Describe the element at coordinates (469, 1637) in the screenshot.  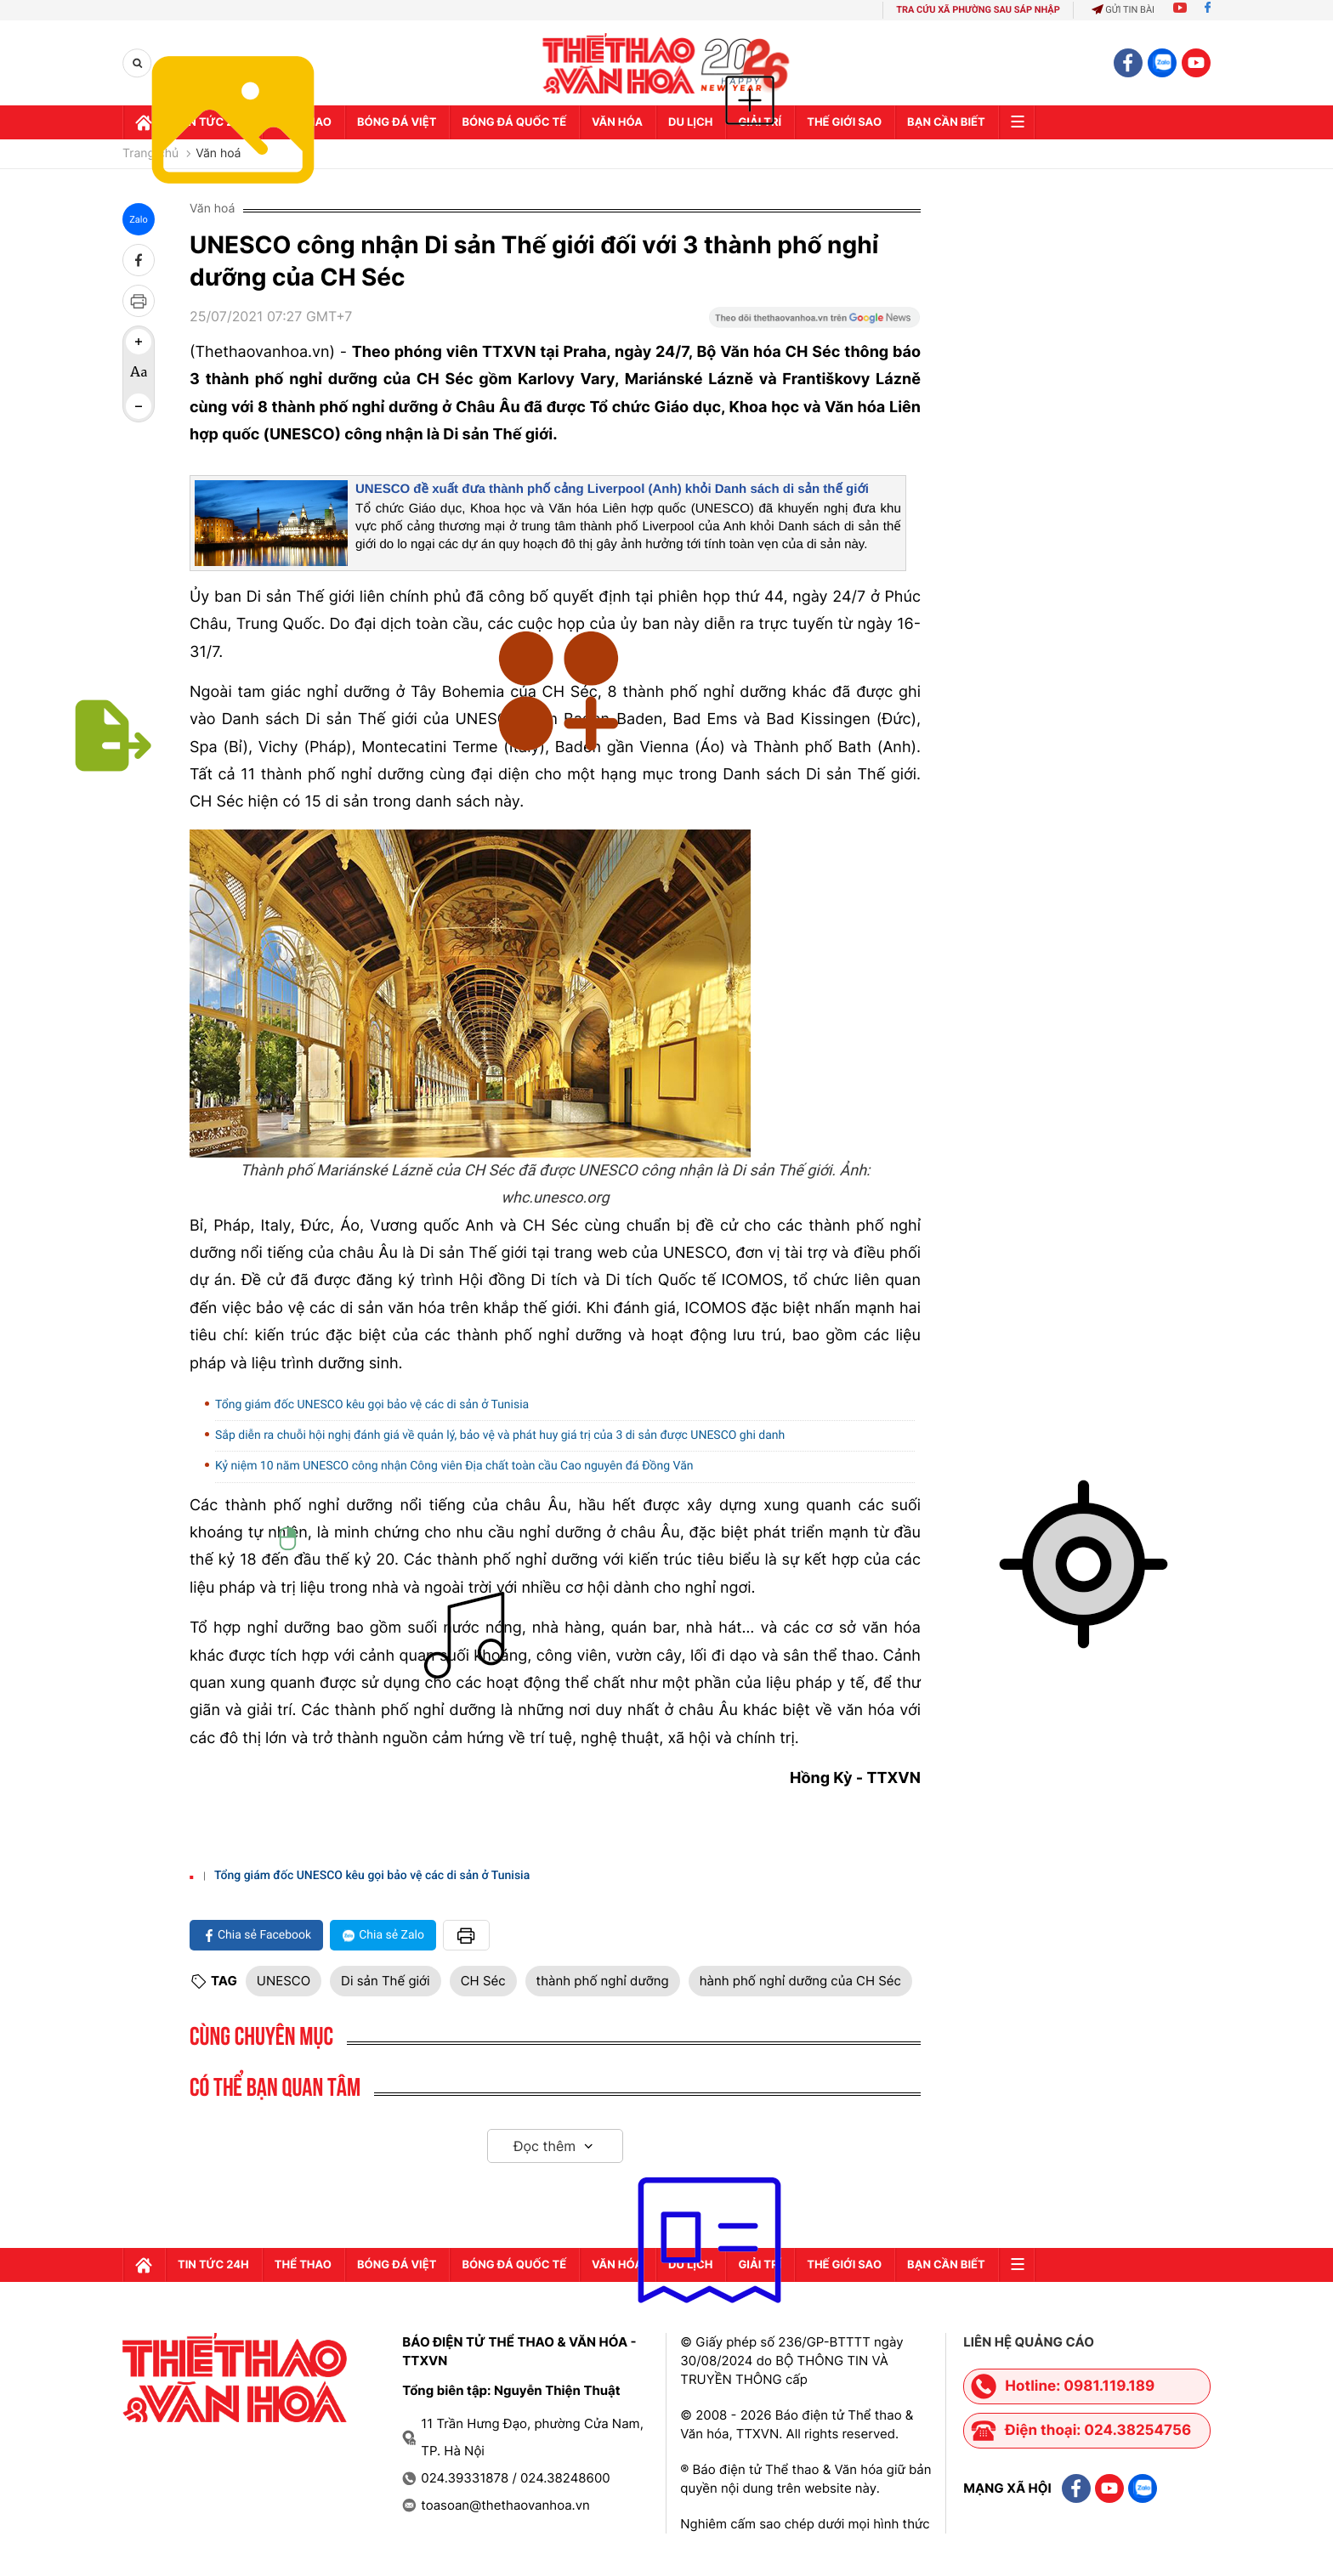
I see `access music or audio playback` at that location.